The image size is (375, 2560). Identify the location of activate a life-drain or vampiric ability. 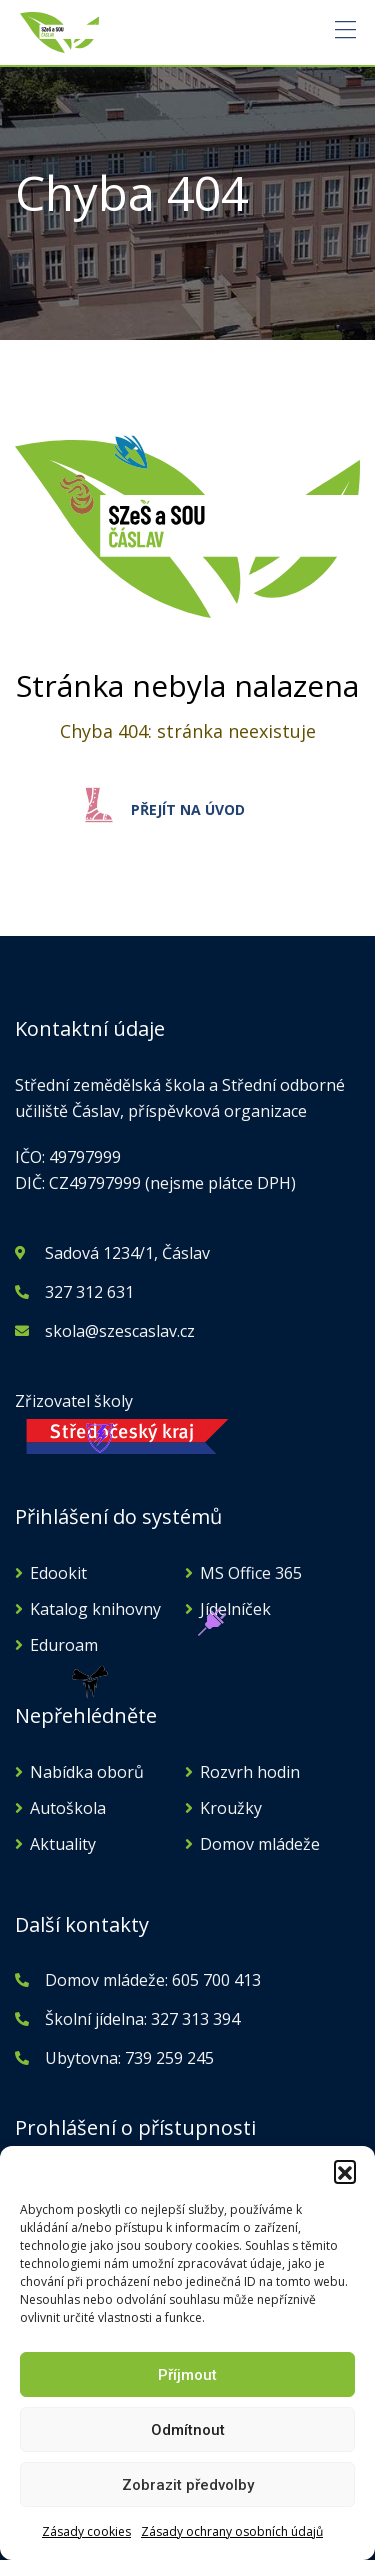
(90, 1682).